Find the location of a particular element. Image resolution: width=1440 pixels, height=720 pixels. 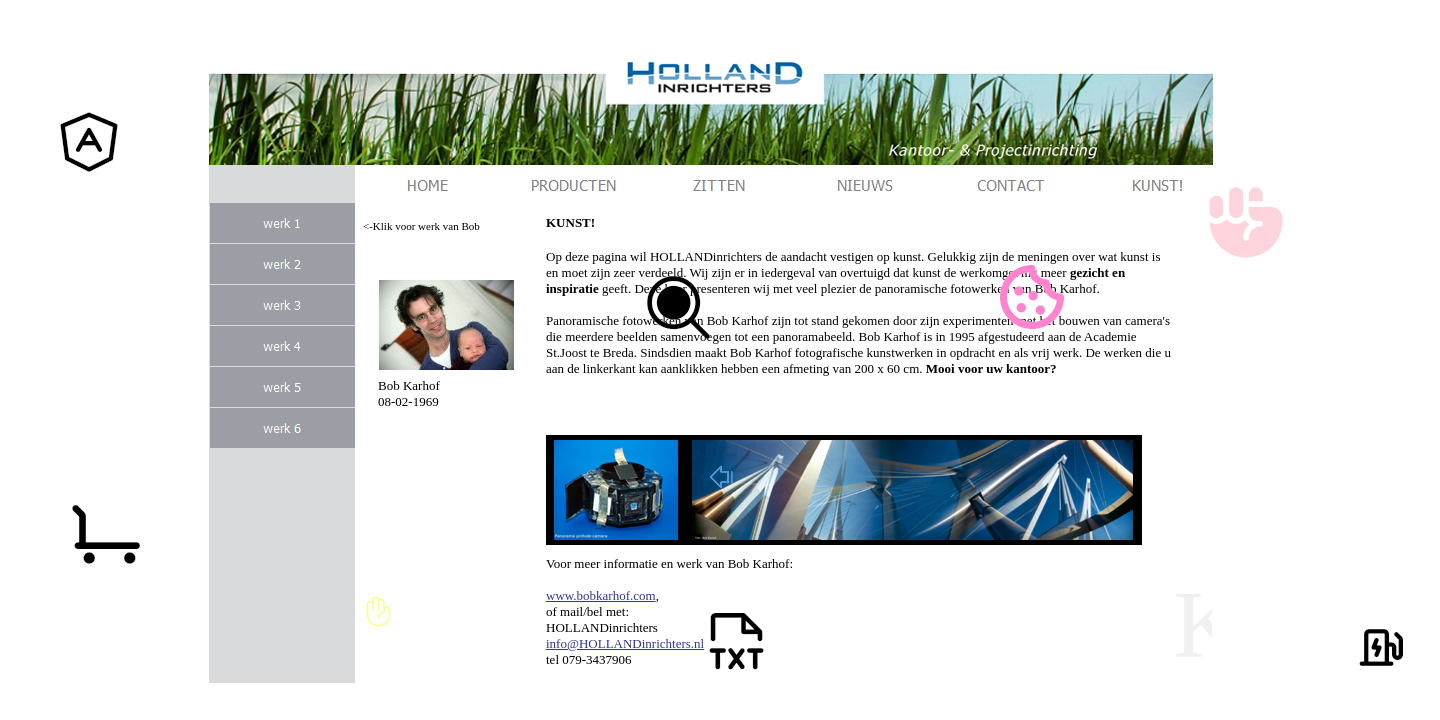

search for content or items is located at coordinates (678, 307).